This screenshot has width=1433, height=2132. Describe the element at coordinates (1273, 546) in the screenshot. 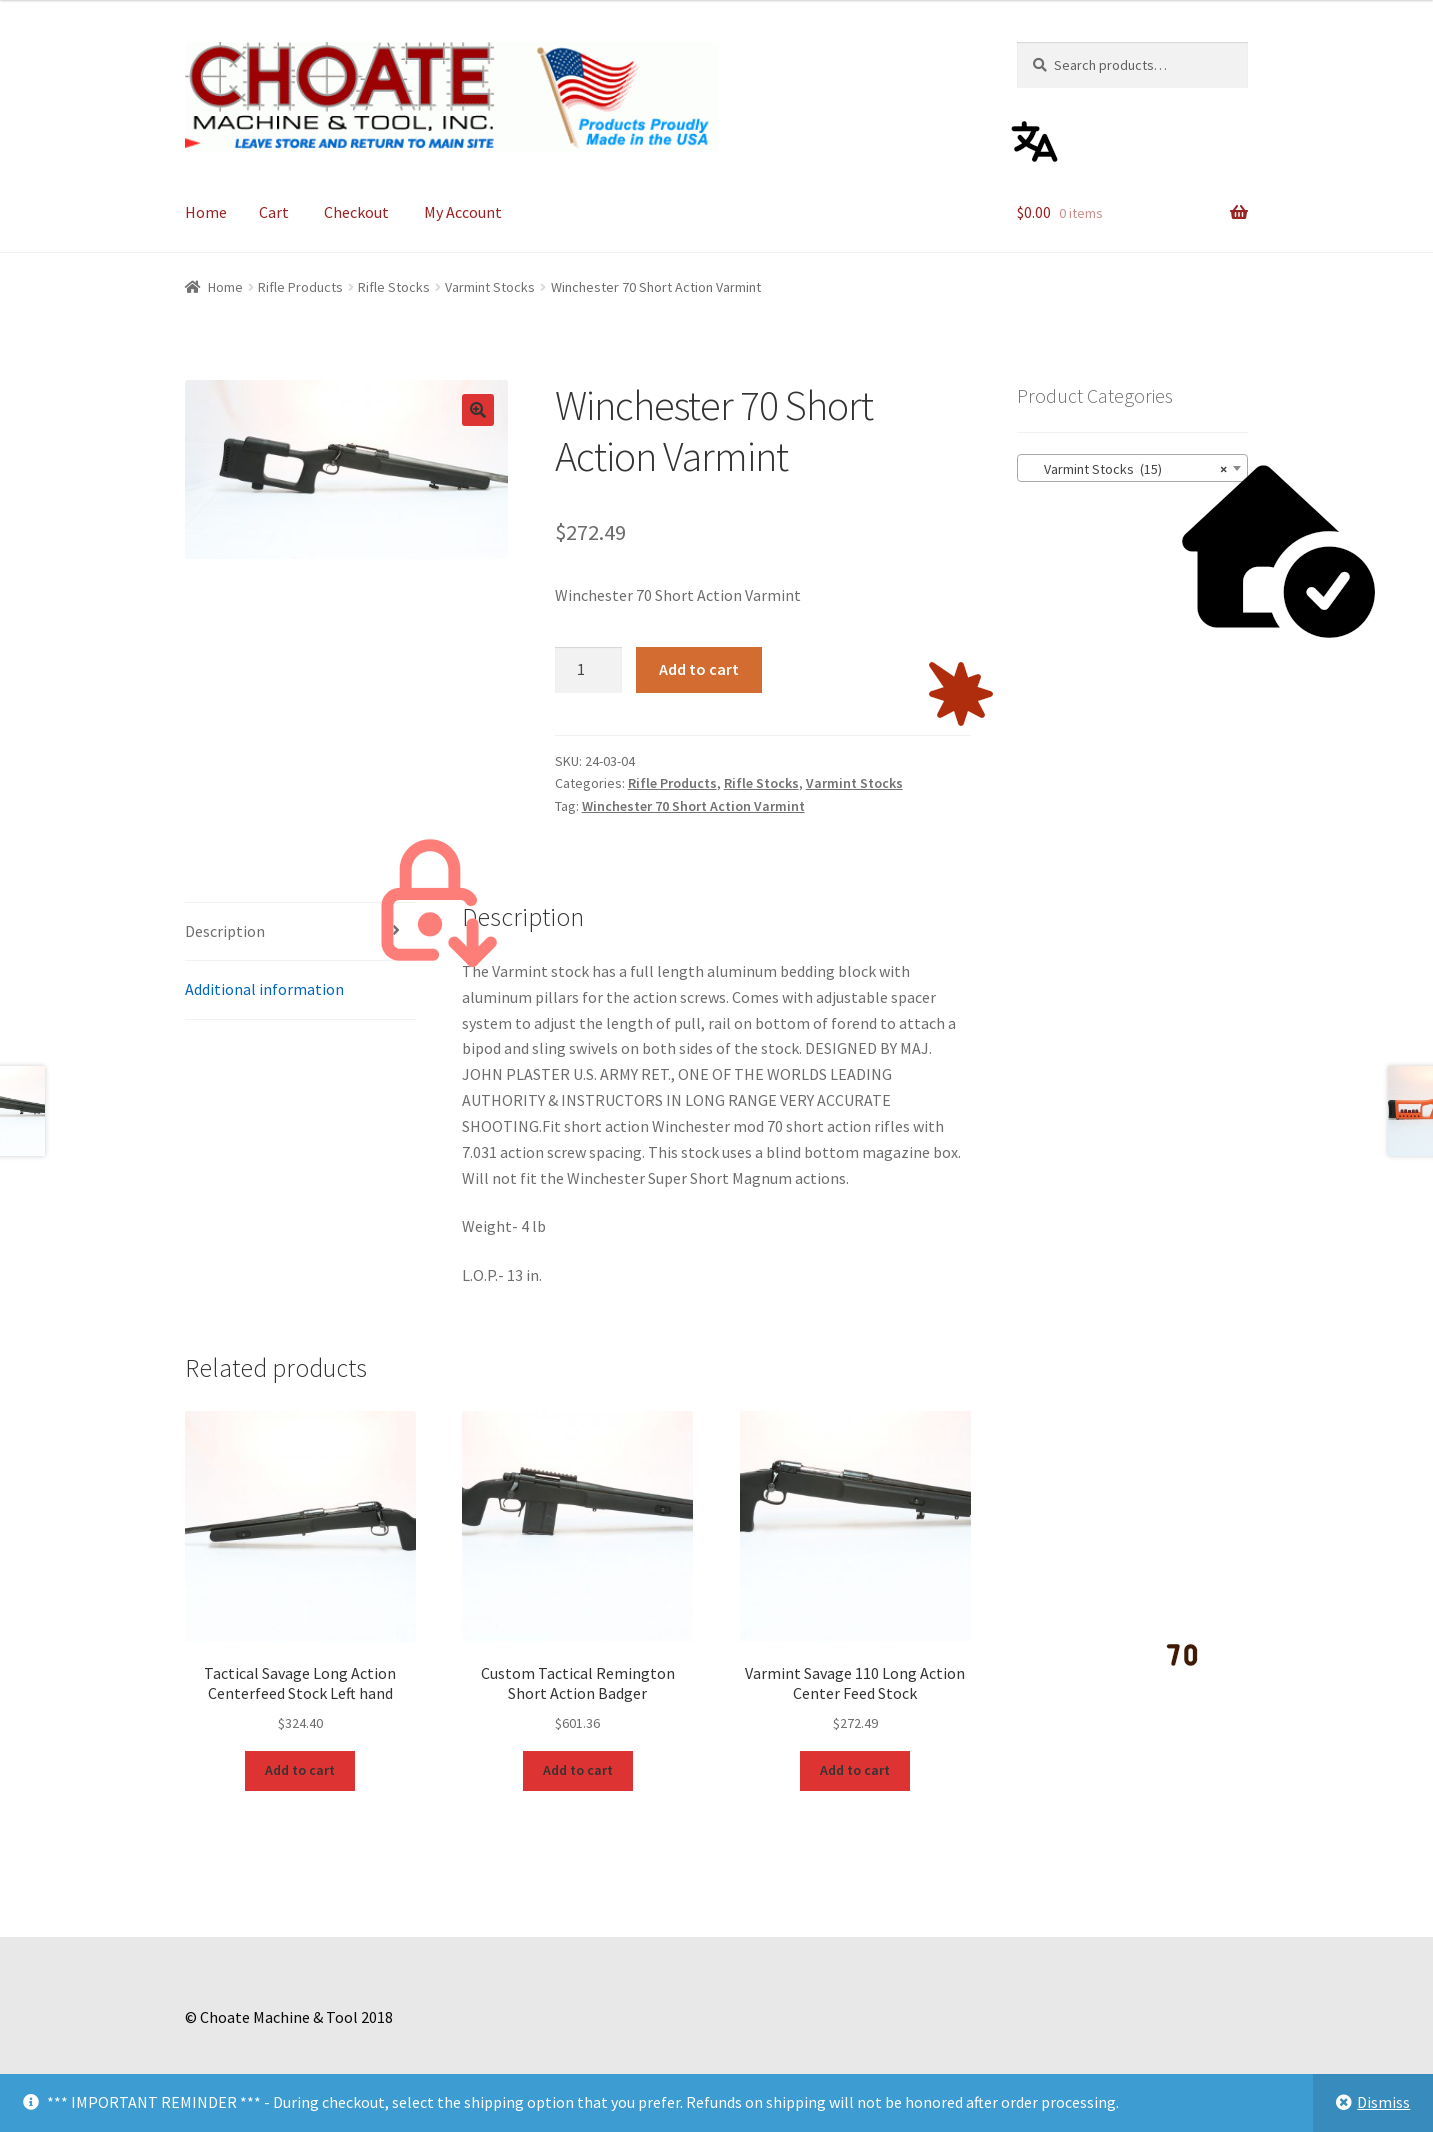

I see `home verification complete` at that location.